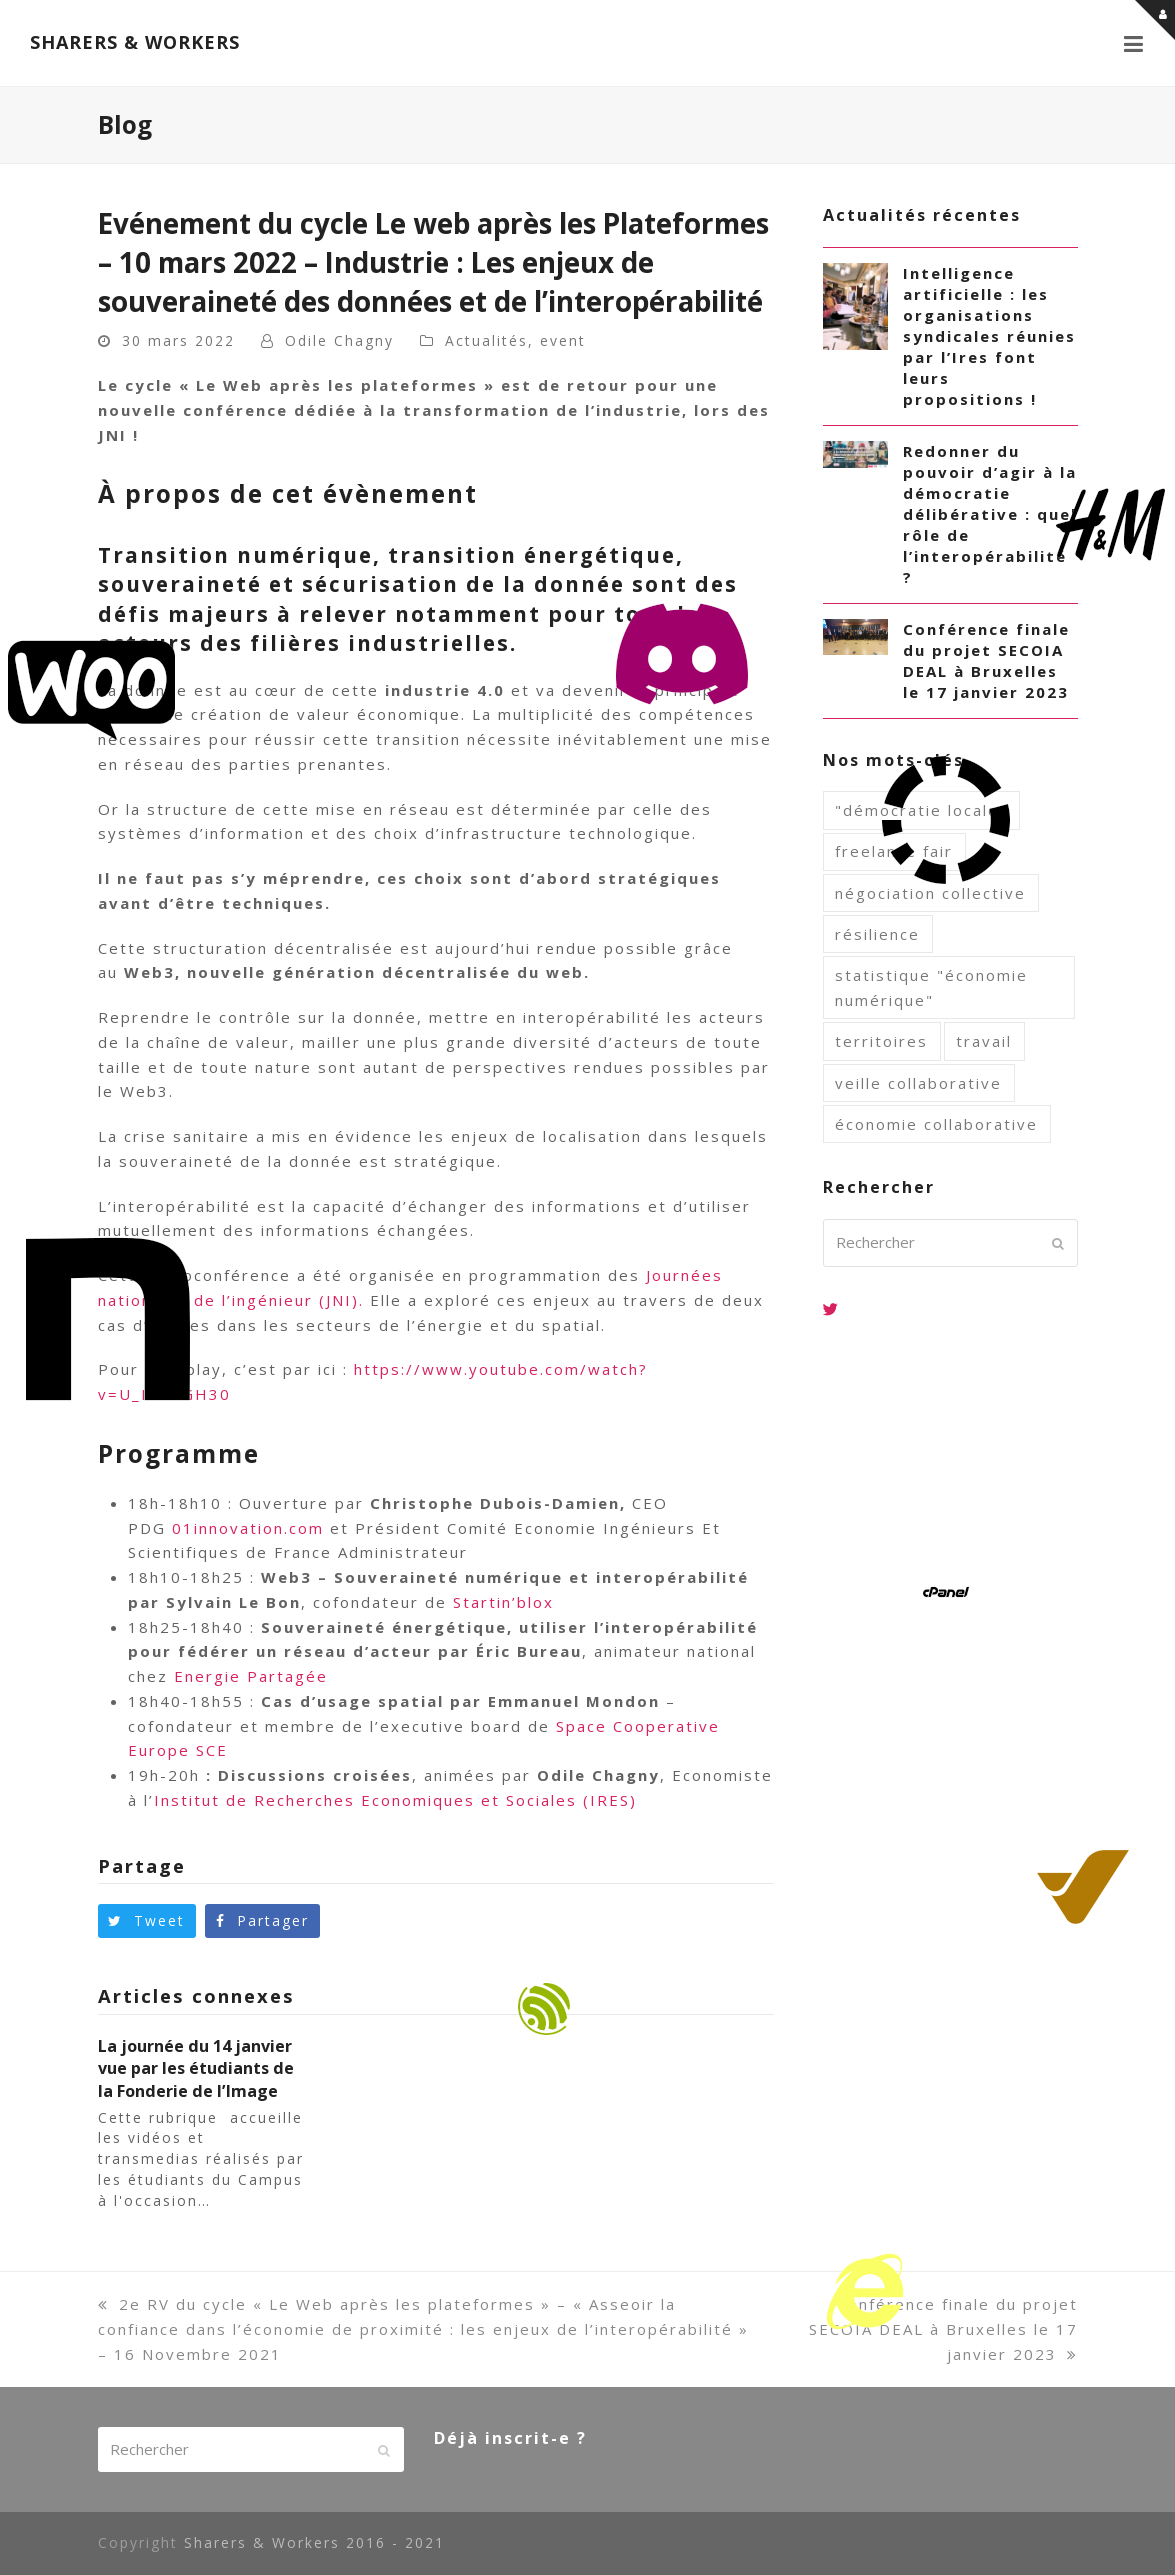  Describe the element at coordinates (1083, 1887) in the screenshot. I see `voip.ms logo` at that location.